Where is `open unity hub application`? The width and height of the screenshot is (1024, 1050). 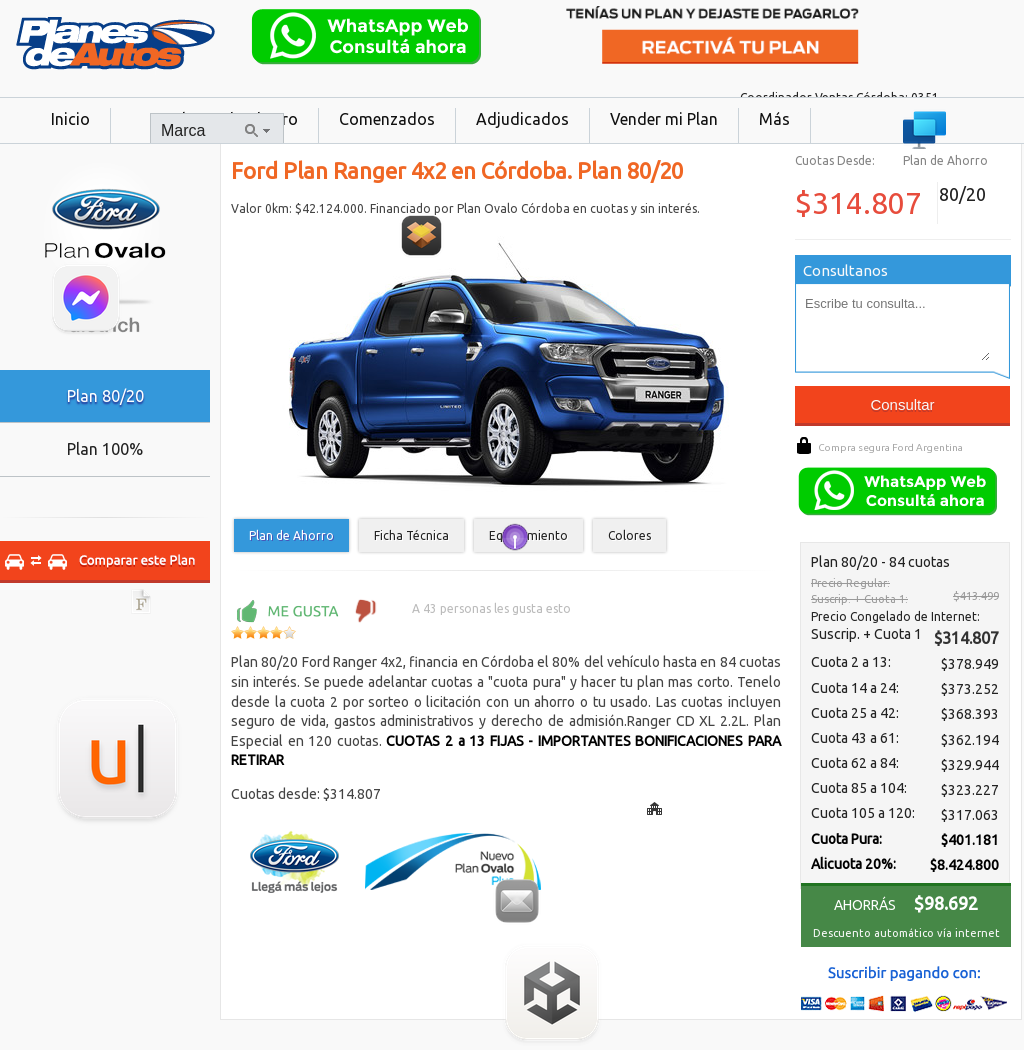
open unity hub application is located at coordinates (552, 993).